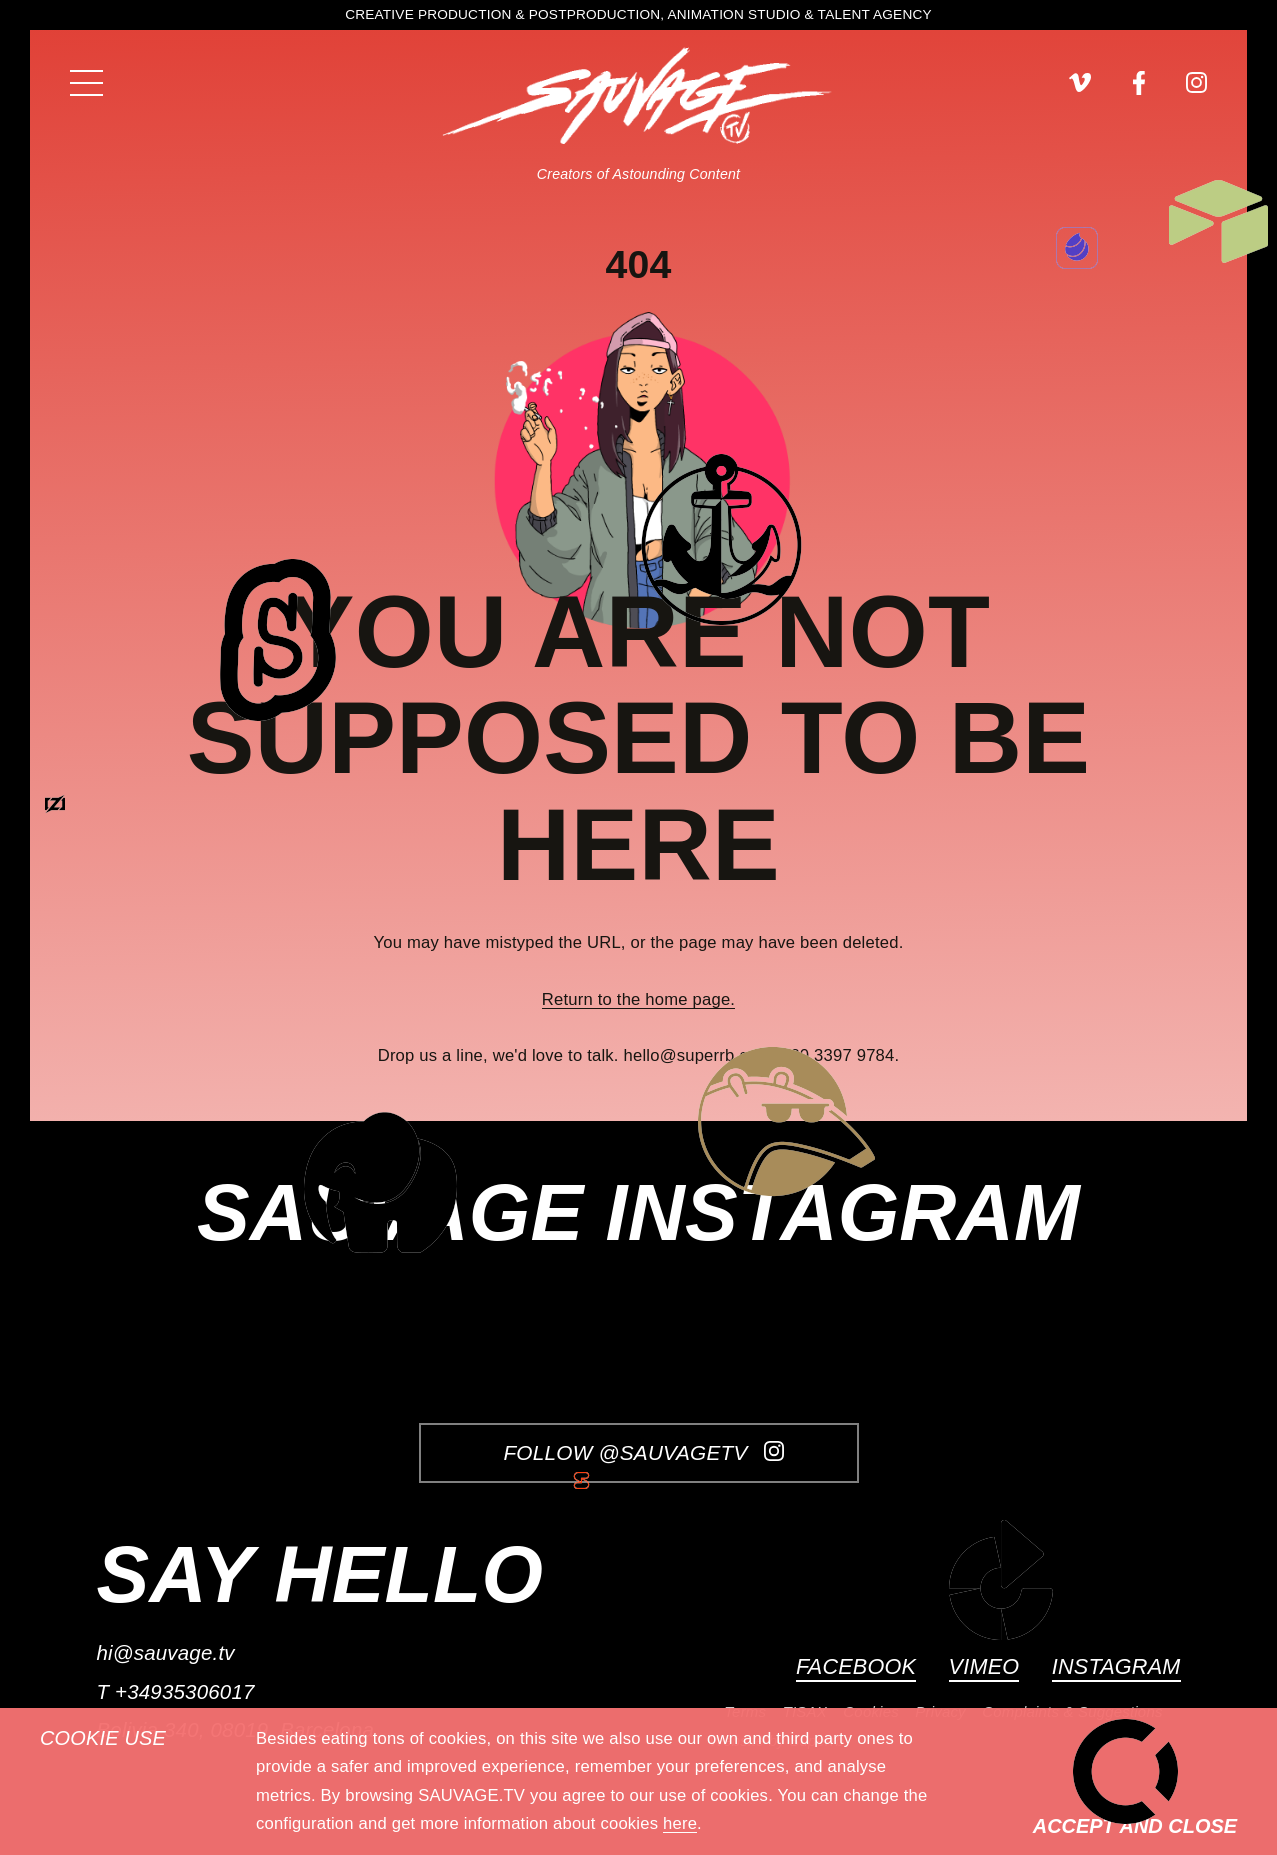 The image size is (1277, 1855). I want to click on Atlassian Bamboo continuous integration service, so click(1001, 1580).